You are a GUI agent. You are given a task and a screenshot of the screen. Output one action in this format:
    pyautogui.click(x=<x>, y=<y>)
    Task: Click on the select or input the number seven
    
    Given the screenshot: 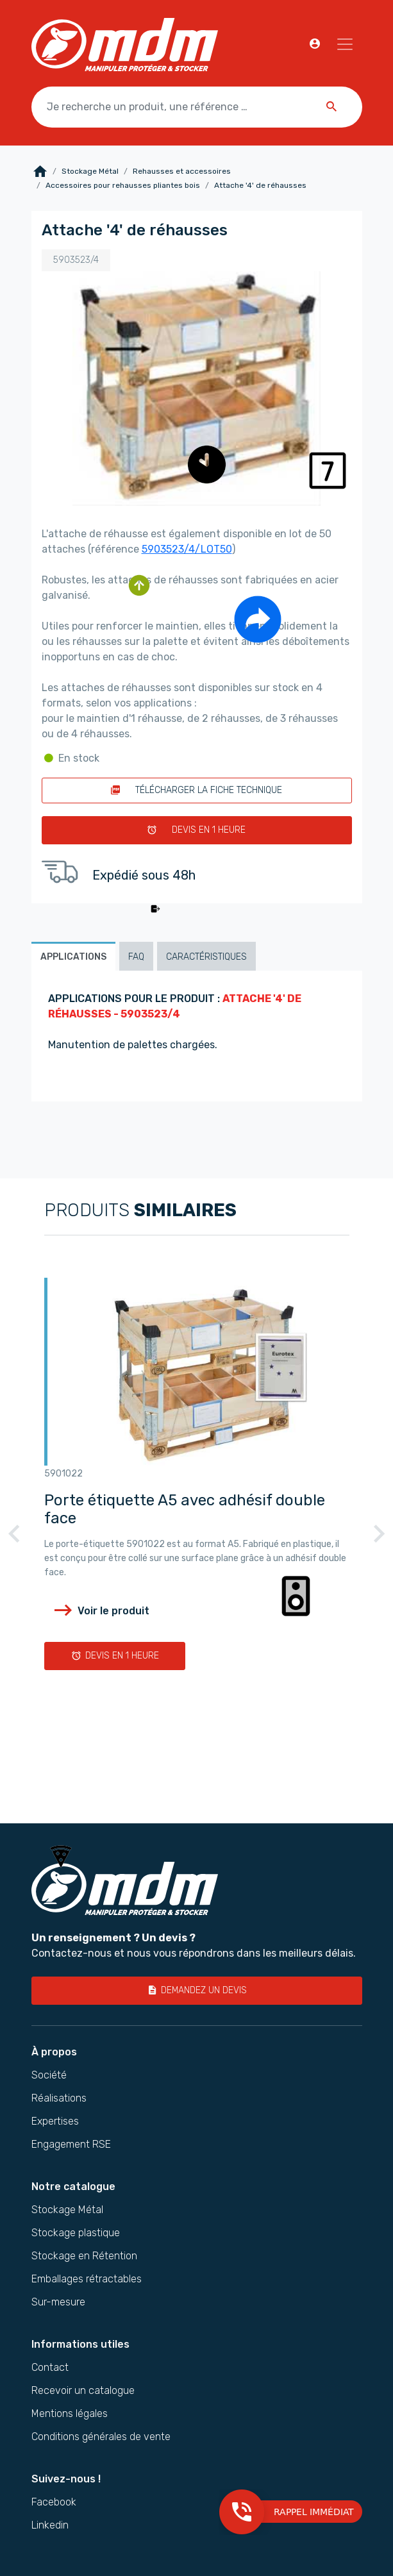 What is the action you would take?
    pyautogui.click(x=328, y=471)
    